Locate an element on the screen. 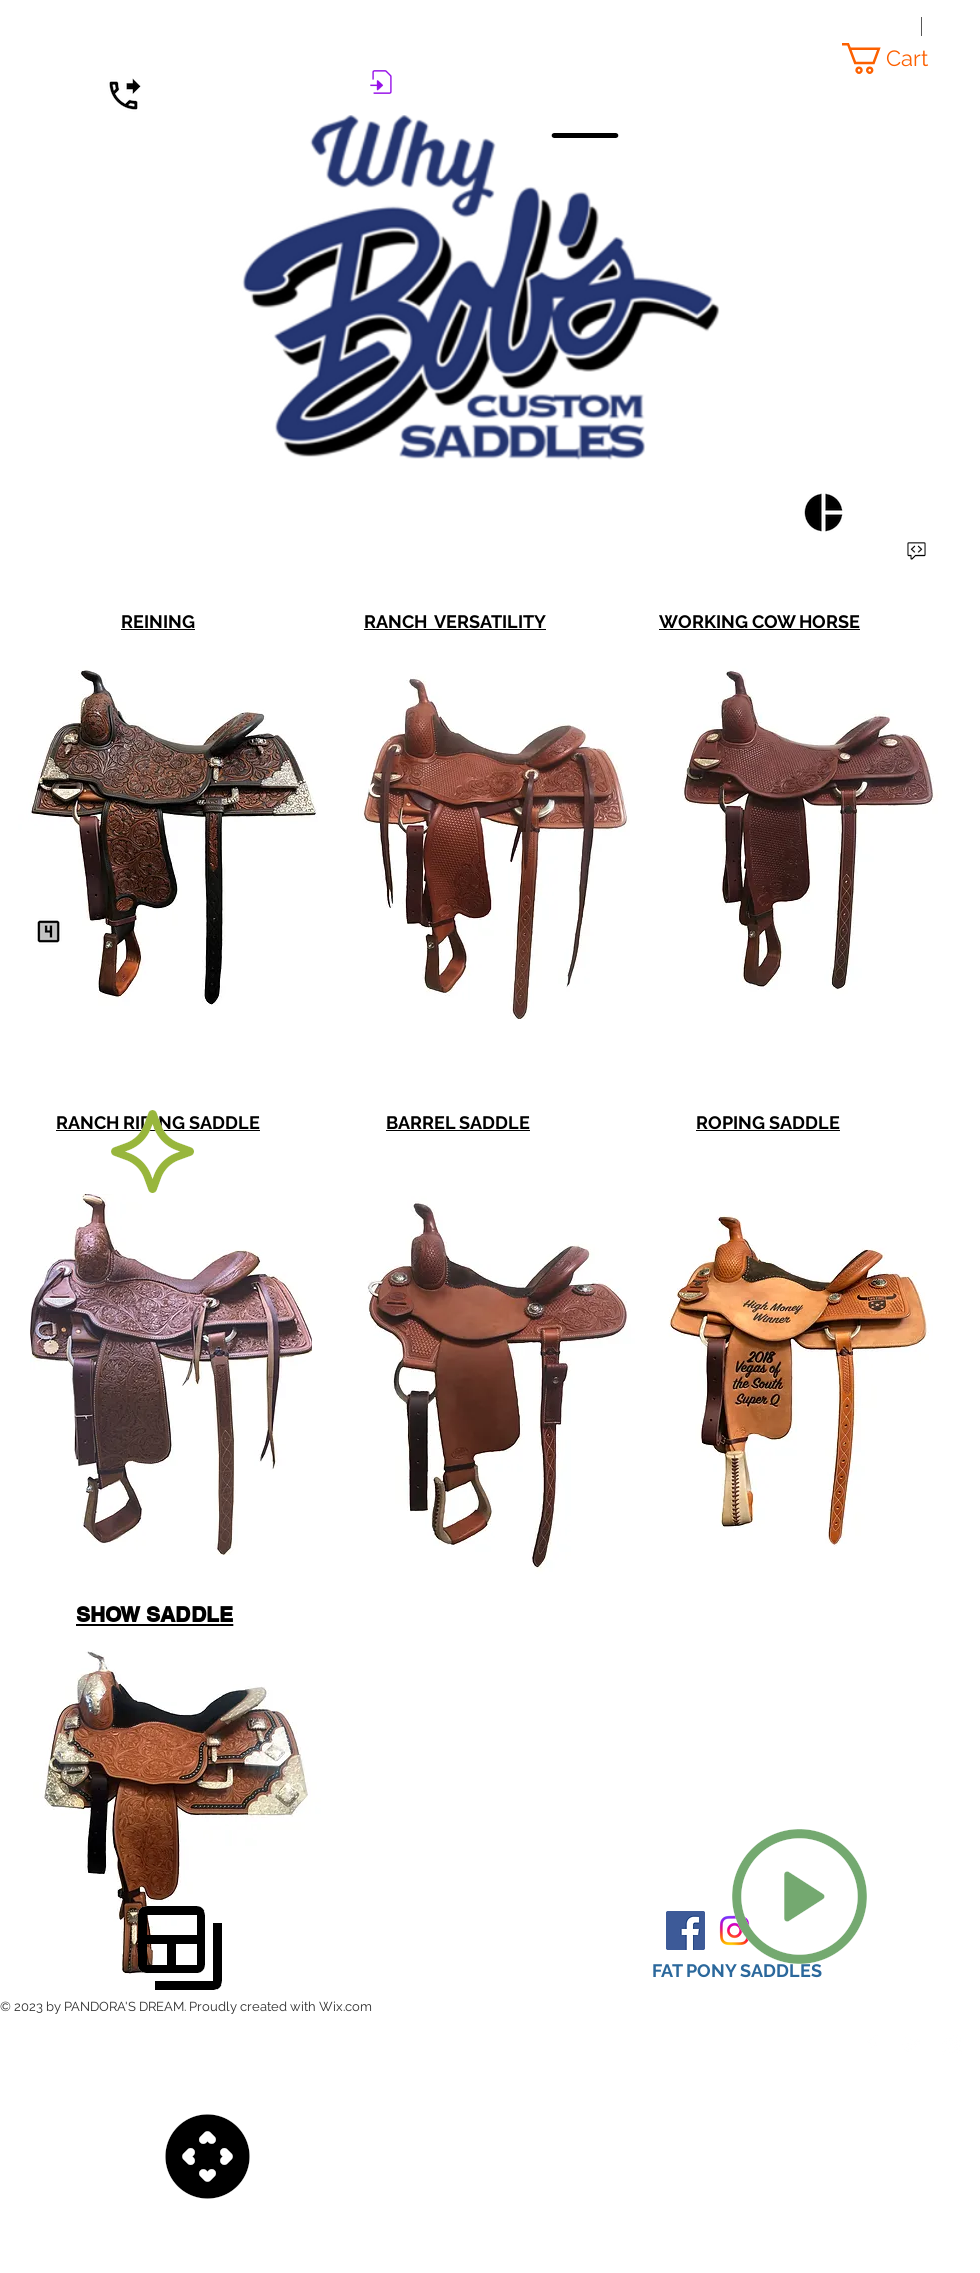  play media or video content is located at coordinates (799, 1896).